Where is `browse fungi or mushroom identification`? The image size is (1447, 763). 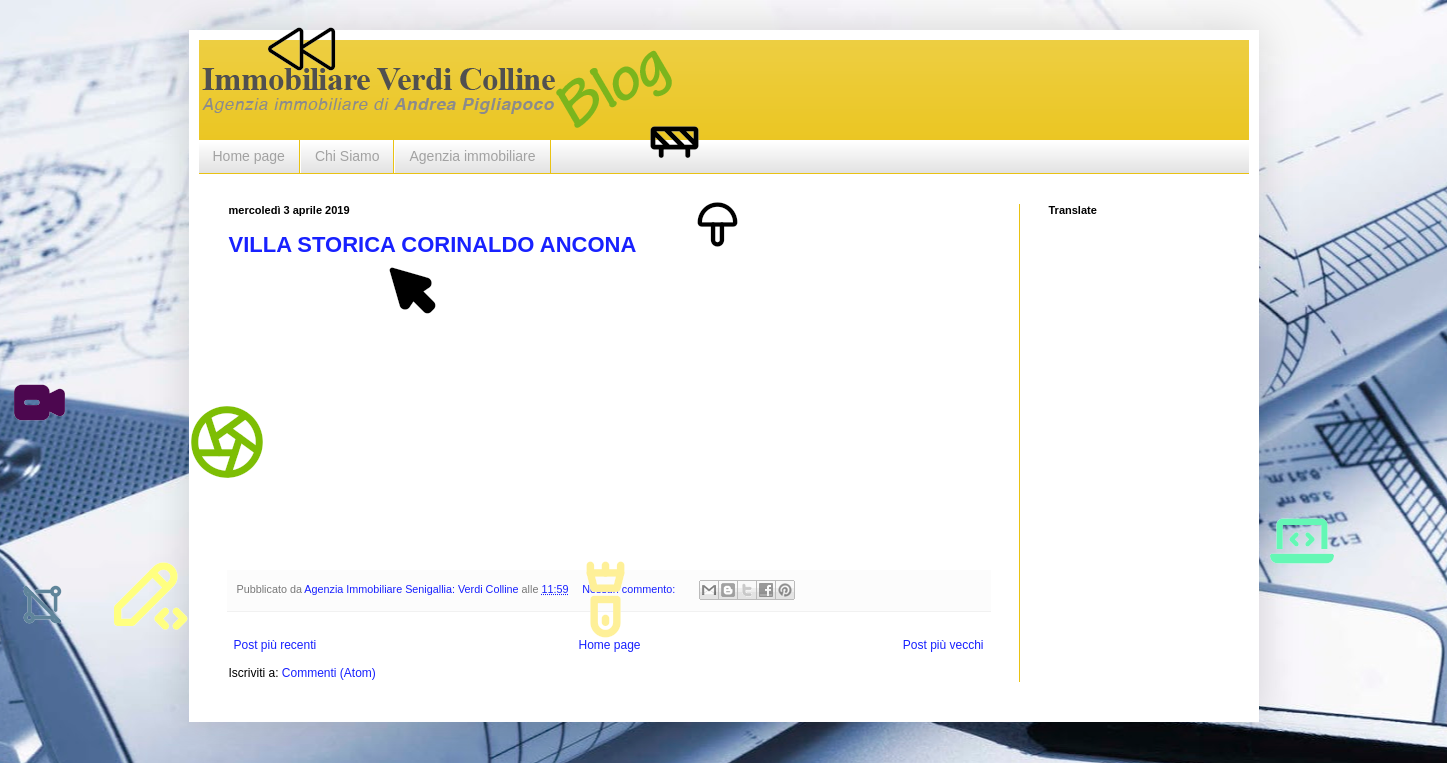
browse fungi or mushroom identification is located at coordinates (717, 224).